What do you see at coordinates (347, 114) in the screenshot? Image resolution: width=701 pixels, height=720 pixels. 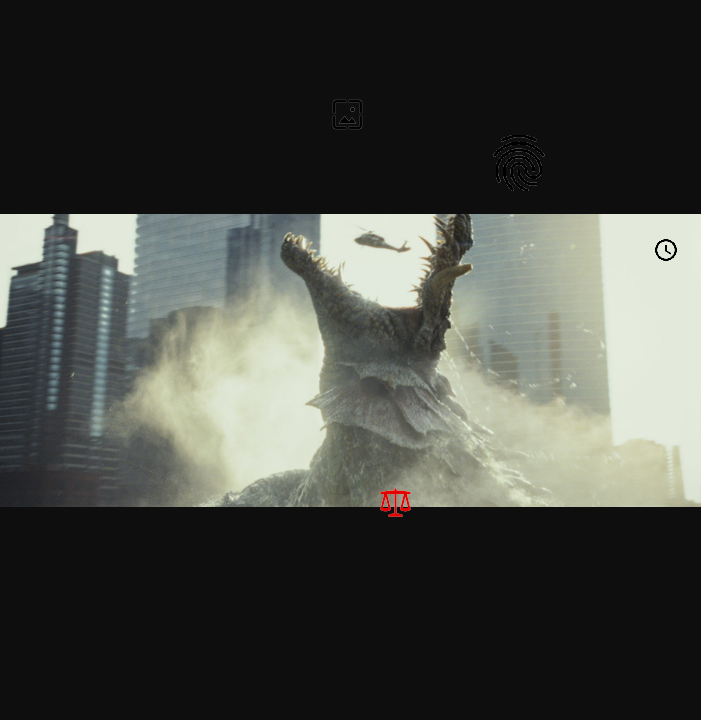 I see `change wallpaper or background image` at bounding box center [347, 114].